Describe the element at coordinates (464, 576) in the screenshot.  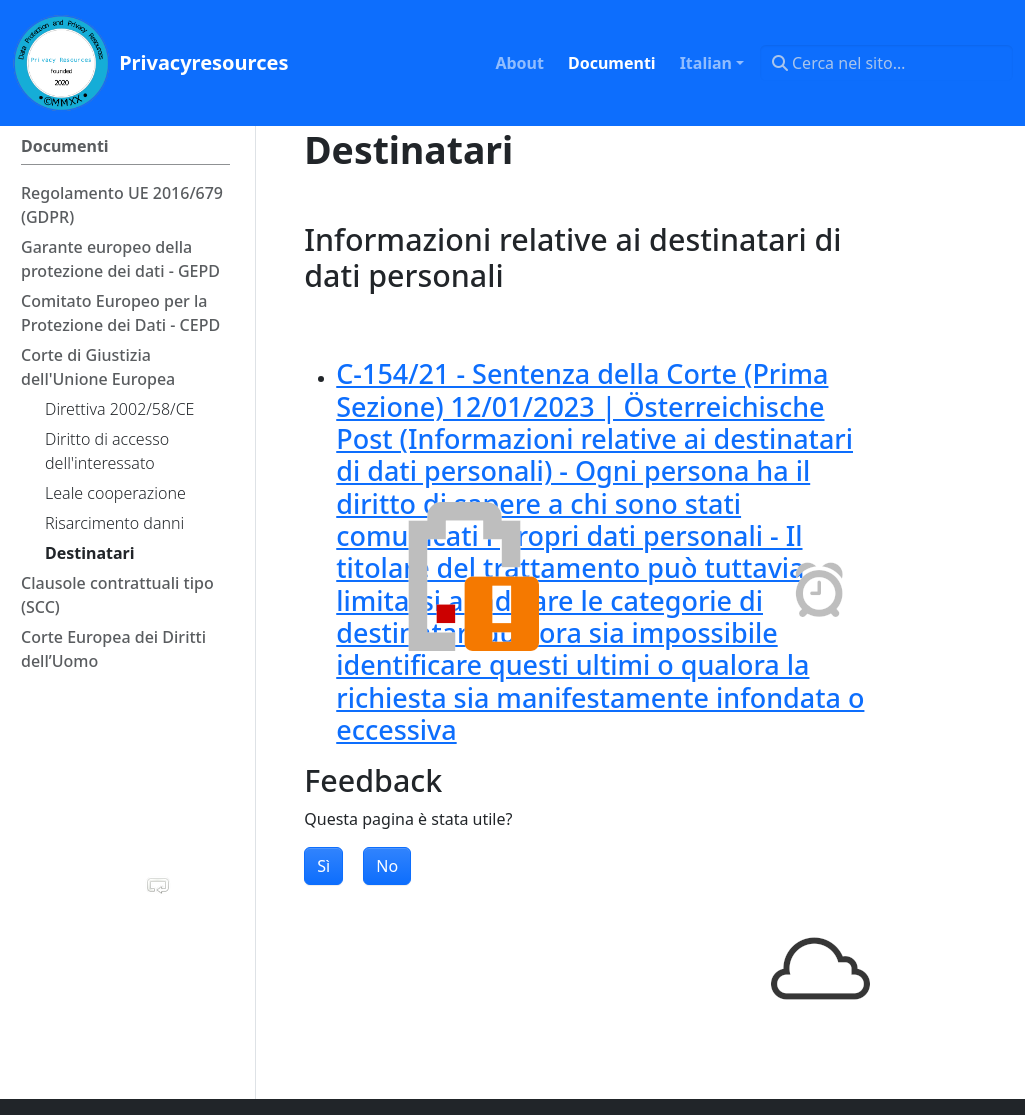
I see `indicates low battery warning` at that location.